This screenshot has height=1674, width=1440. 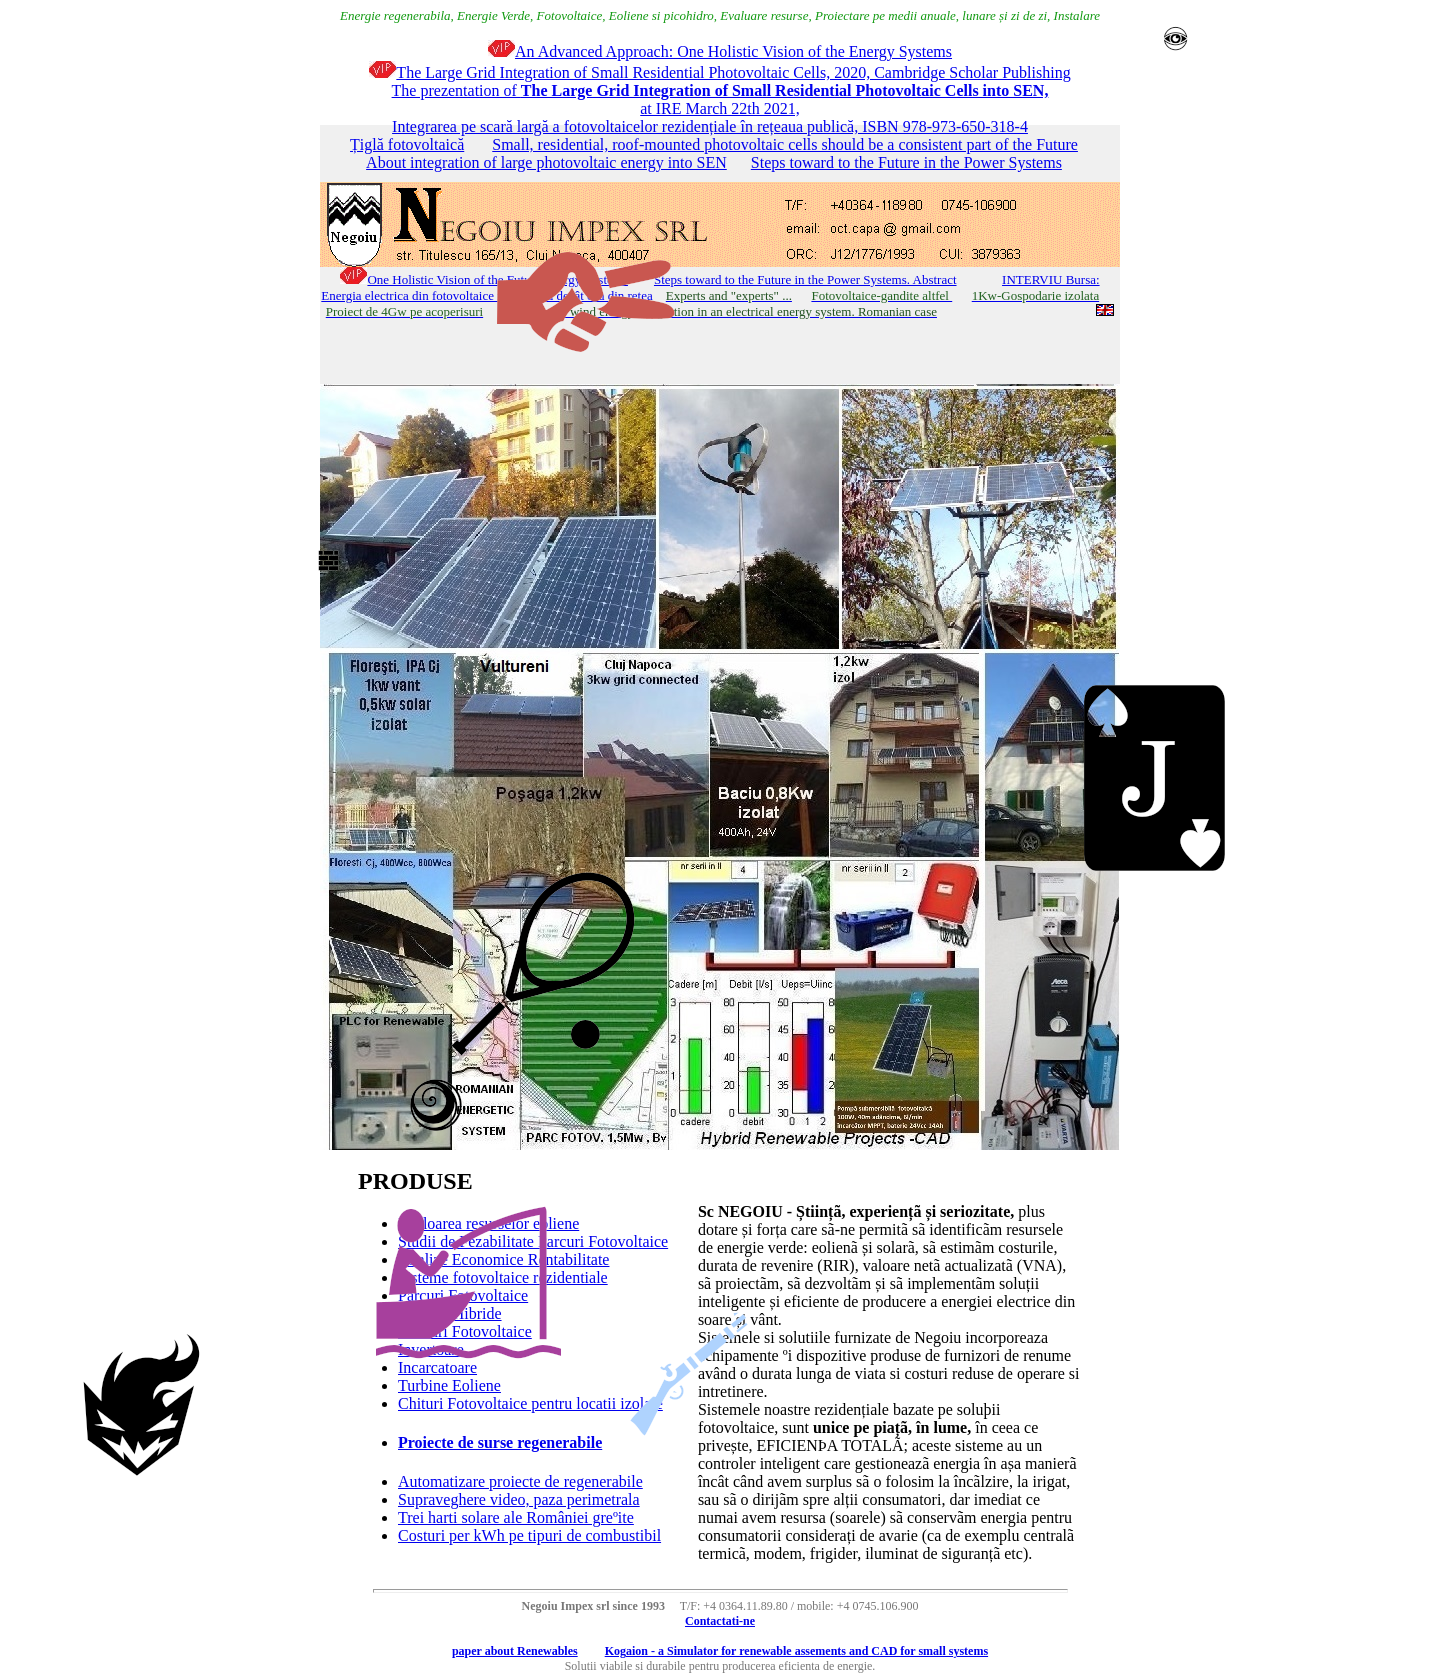 What do you see at coordinates (436, 1105) in the screenshot?
I see `collectible shell currency or treasure item` at bounding box center [436, 1105].